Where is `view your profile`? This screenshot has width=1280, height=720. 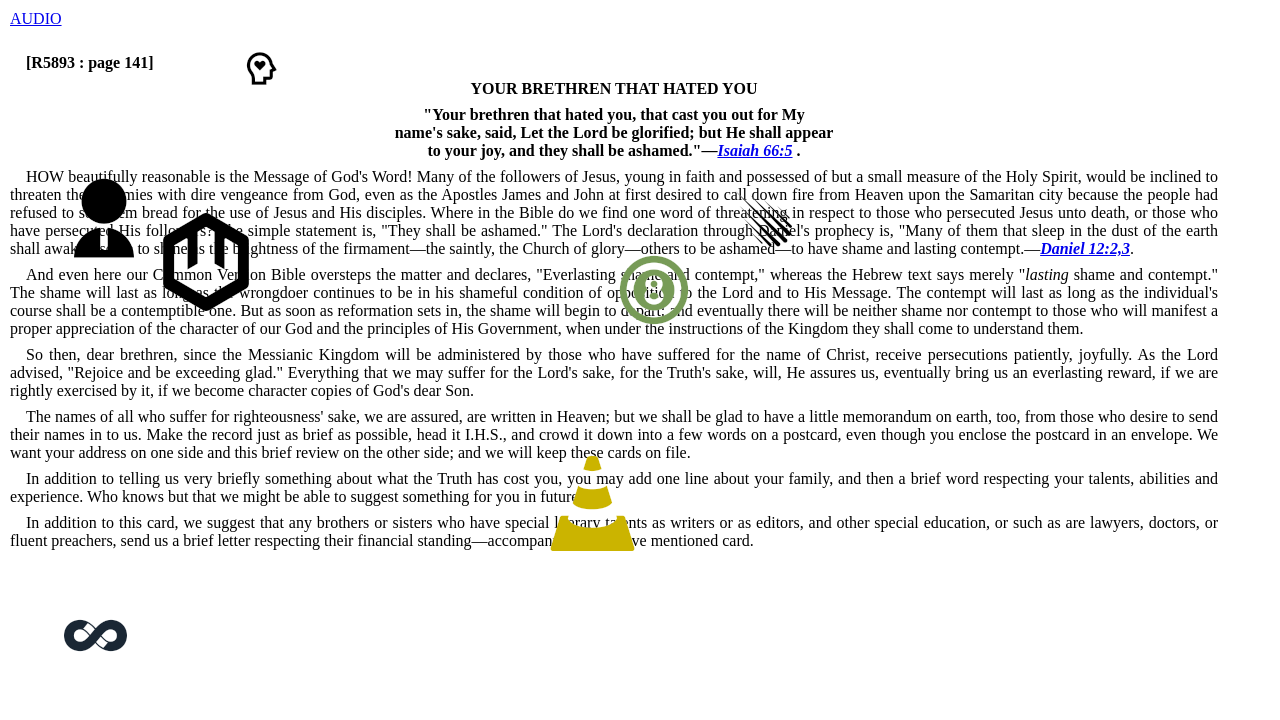 view your profile is located at coordinates (104, 220).